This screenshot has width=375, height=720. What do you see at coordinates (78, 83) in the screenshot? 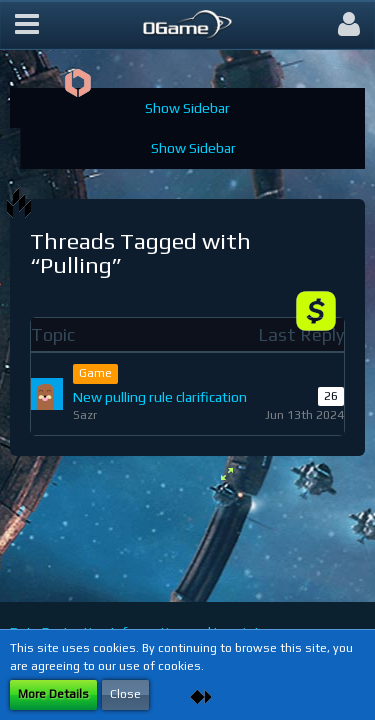
I see `opslevel logo` at bounding box center [78, 83].